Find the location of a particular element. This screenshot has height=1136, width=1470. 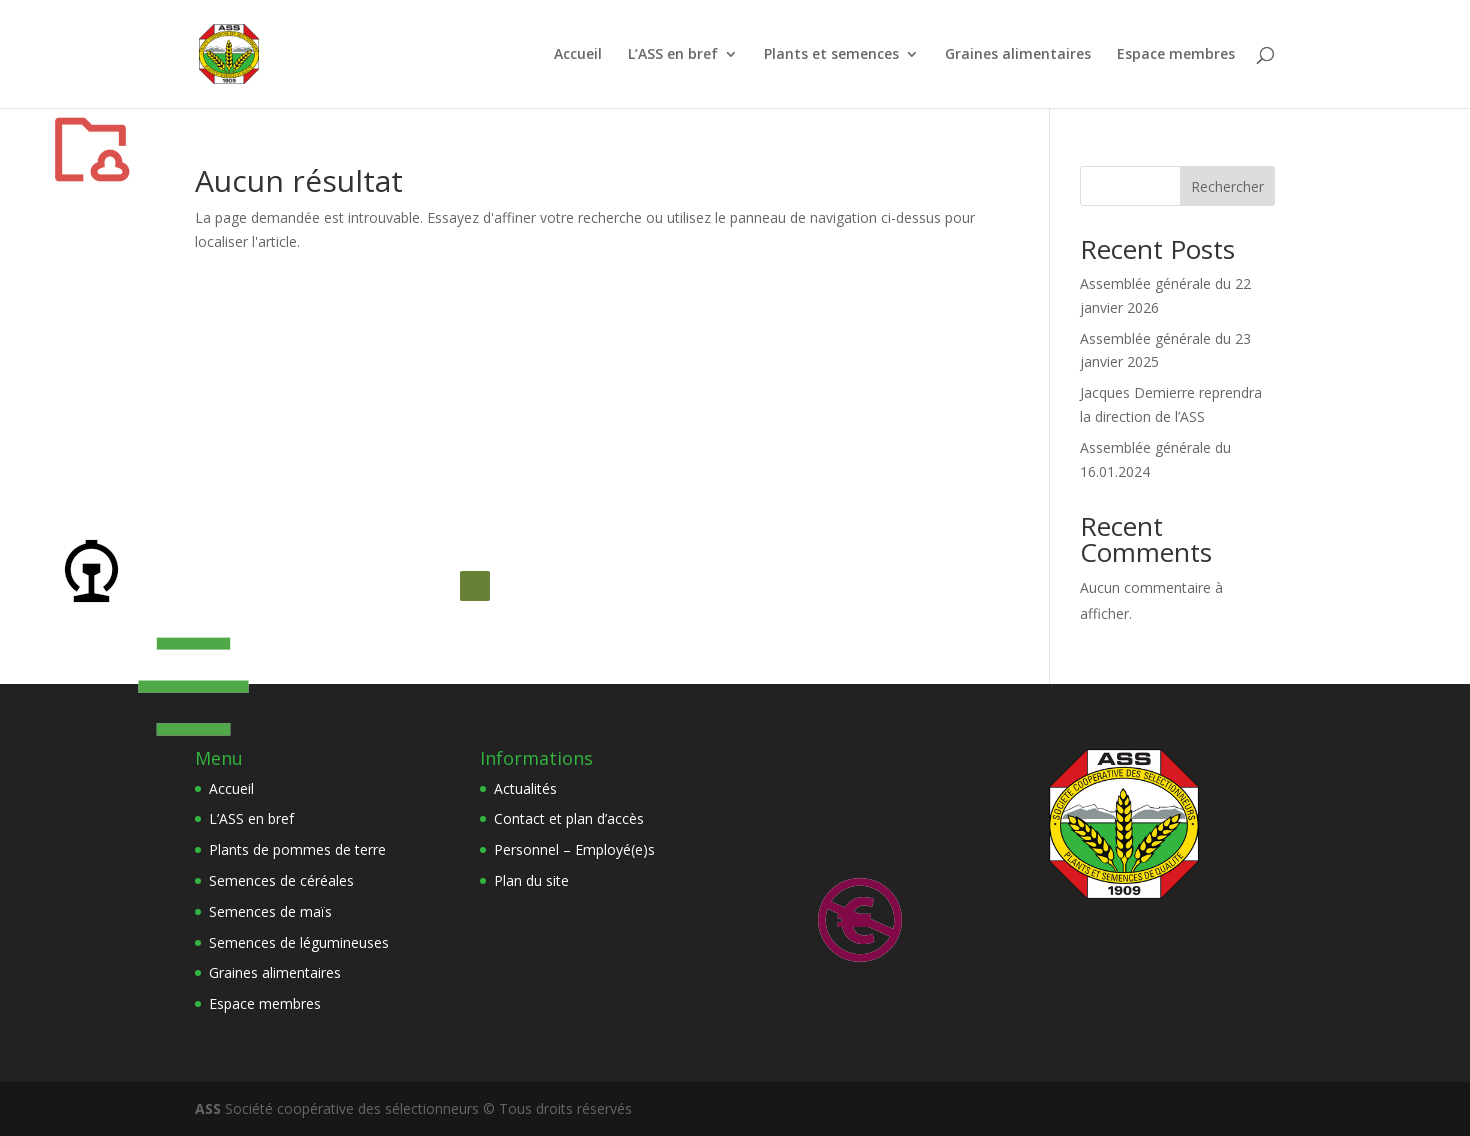

access cloud-synced files and folders is located at coordinates (90, 149).